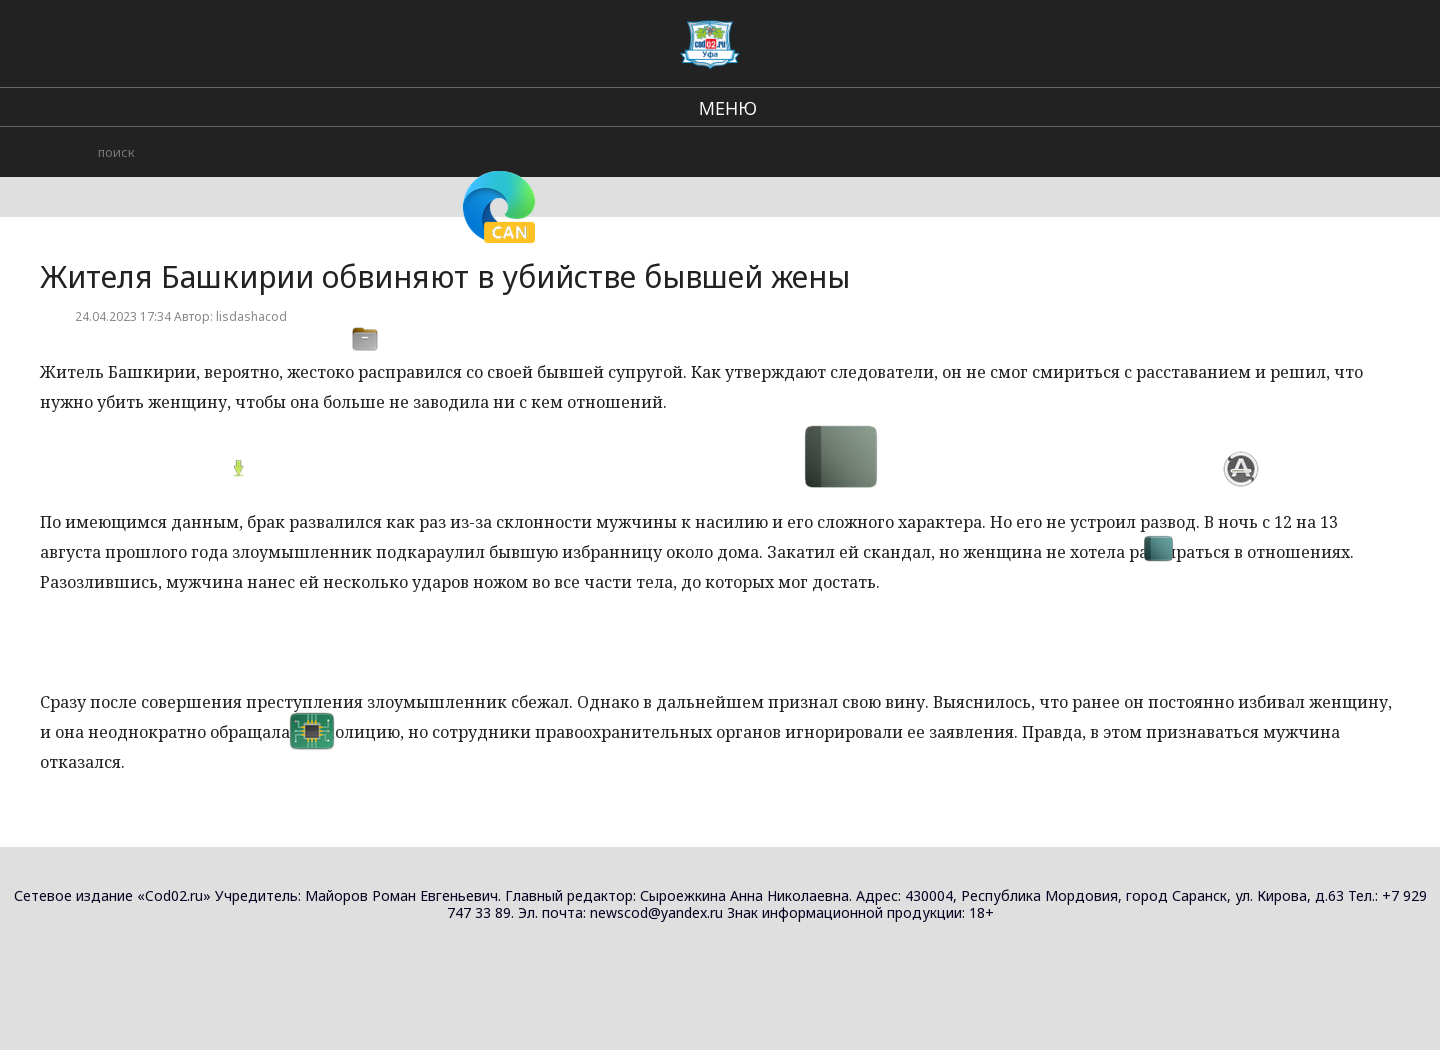 The height and width of the screenshot is (1050, 1440). What do you see at coordinates (365, 339) in the screenshot?
I see `open the file manager application` at bounding box center [365, 339].